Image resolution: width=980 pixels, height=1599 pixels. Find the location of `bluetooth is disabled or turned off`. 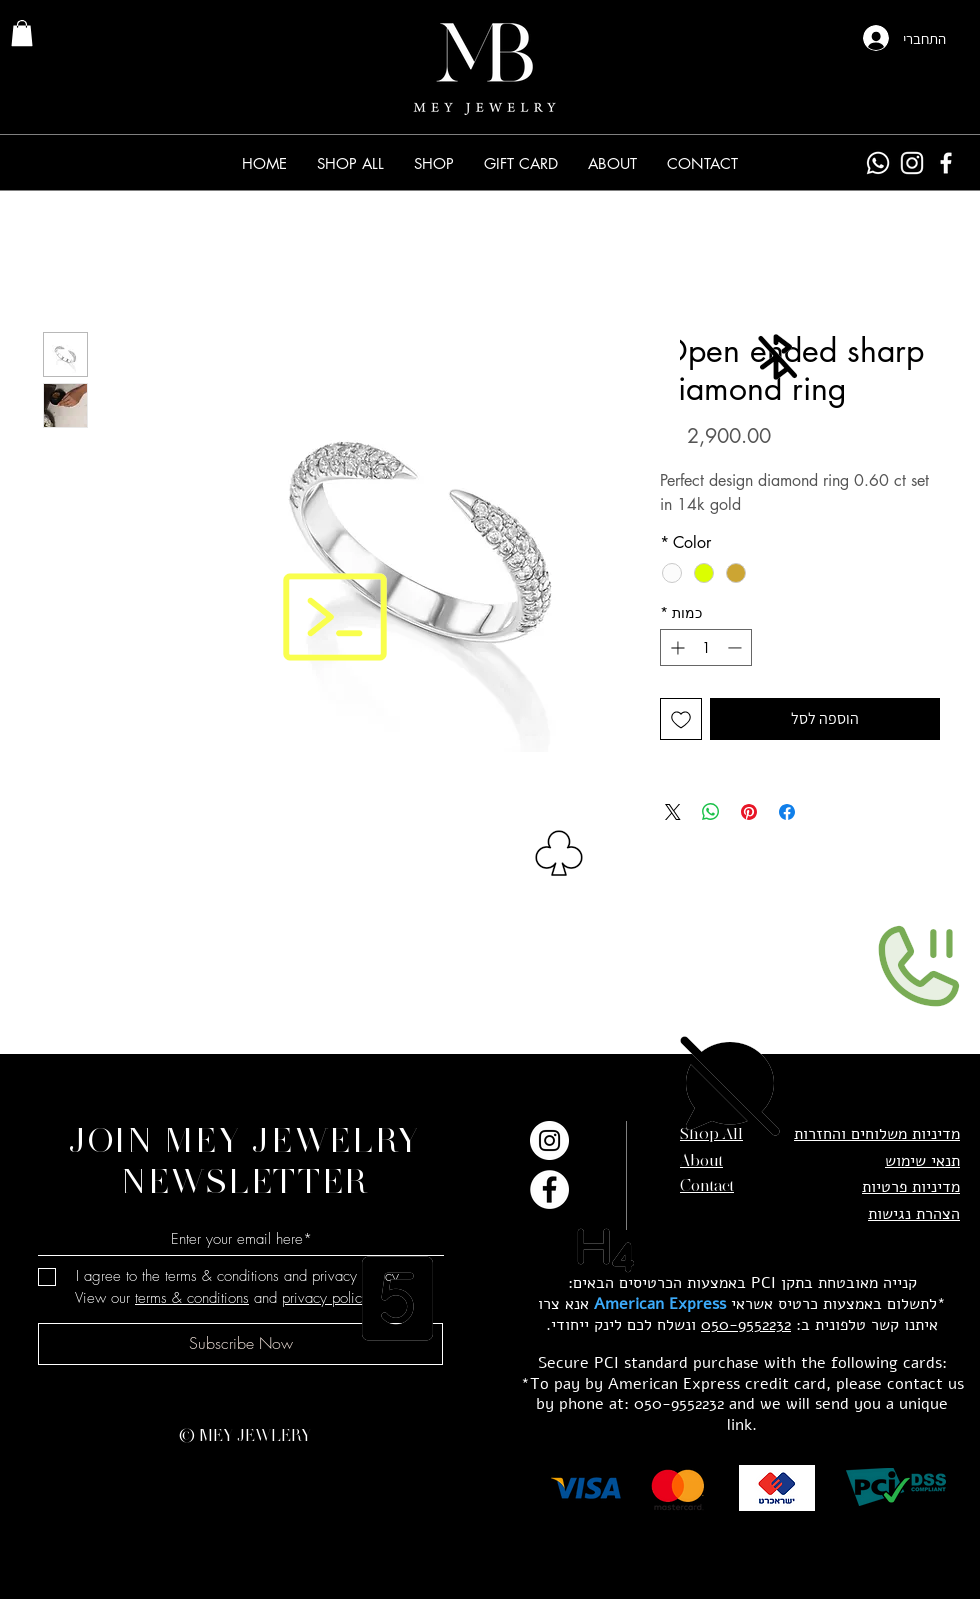

bluetooth is disabled or turned off is located at coordinates (776, 357).